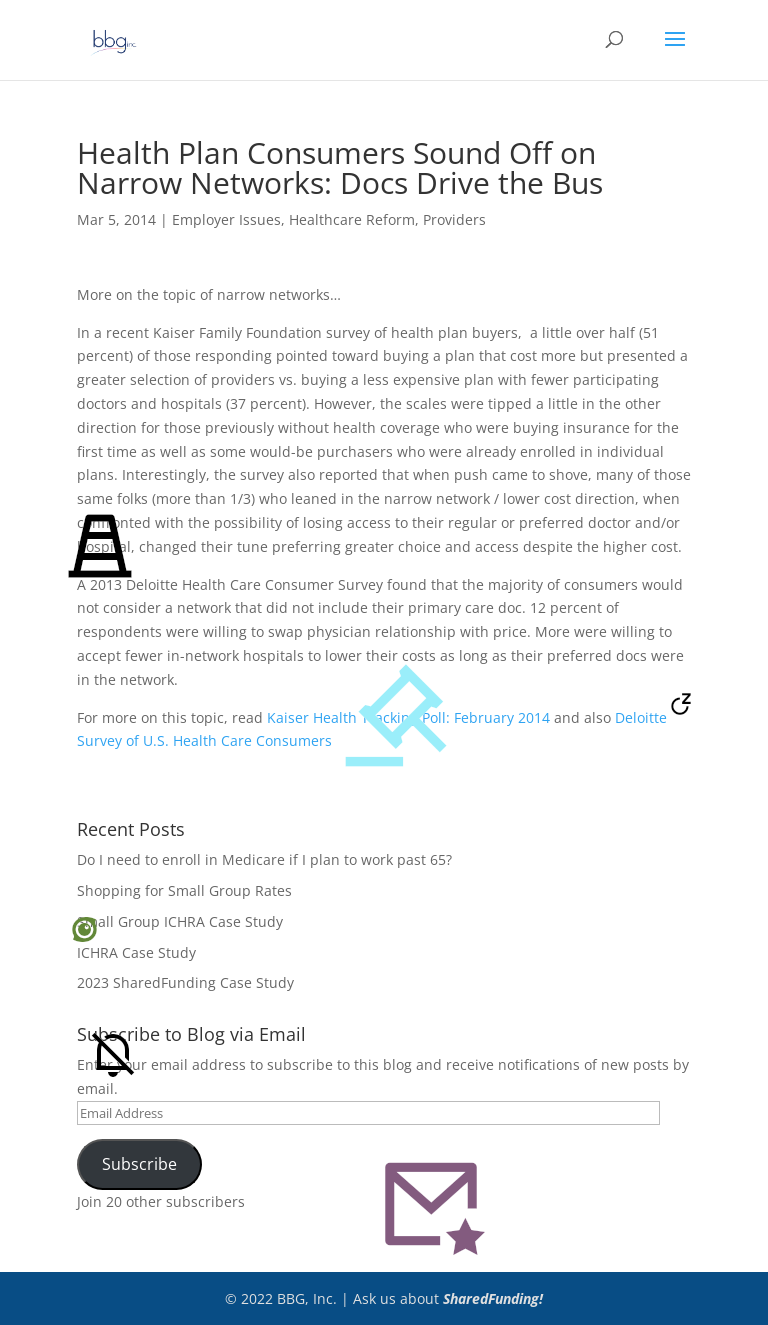  Describe the element at coordinates (113, 1054) in the screenshot. I see `mute notifications` at that location.